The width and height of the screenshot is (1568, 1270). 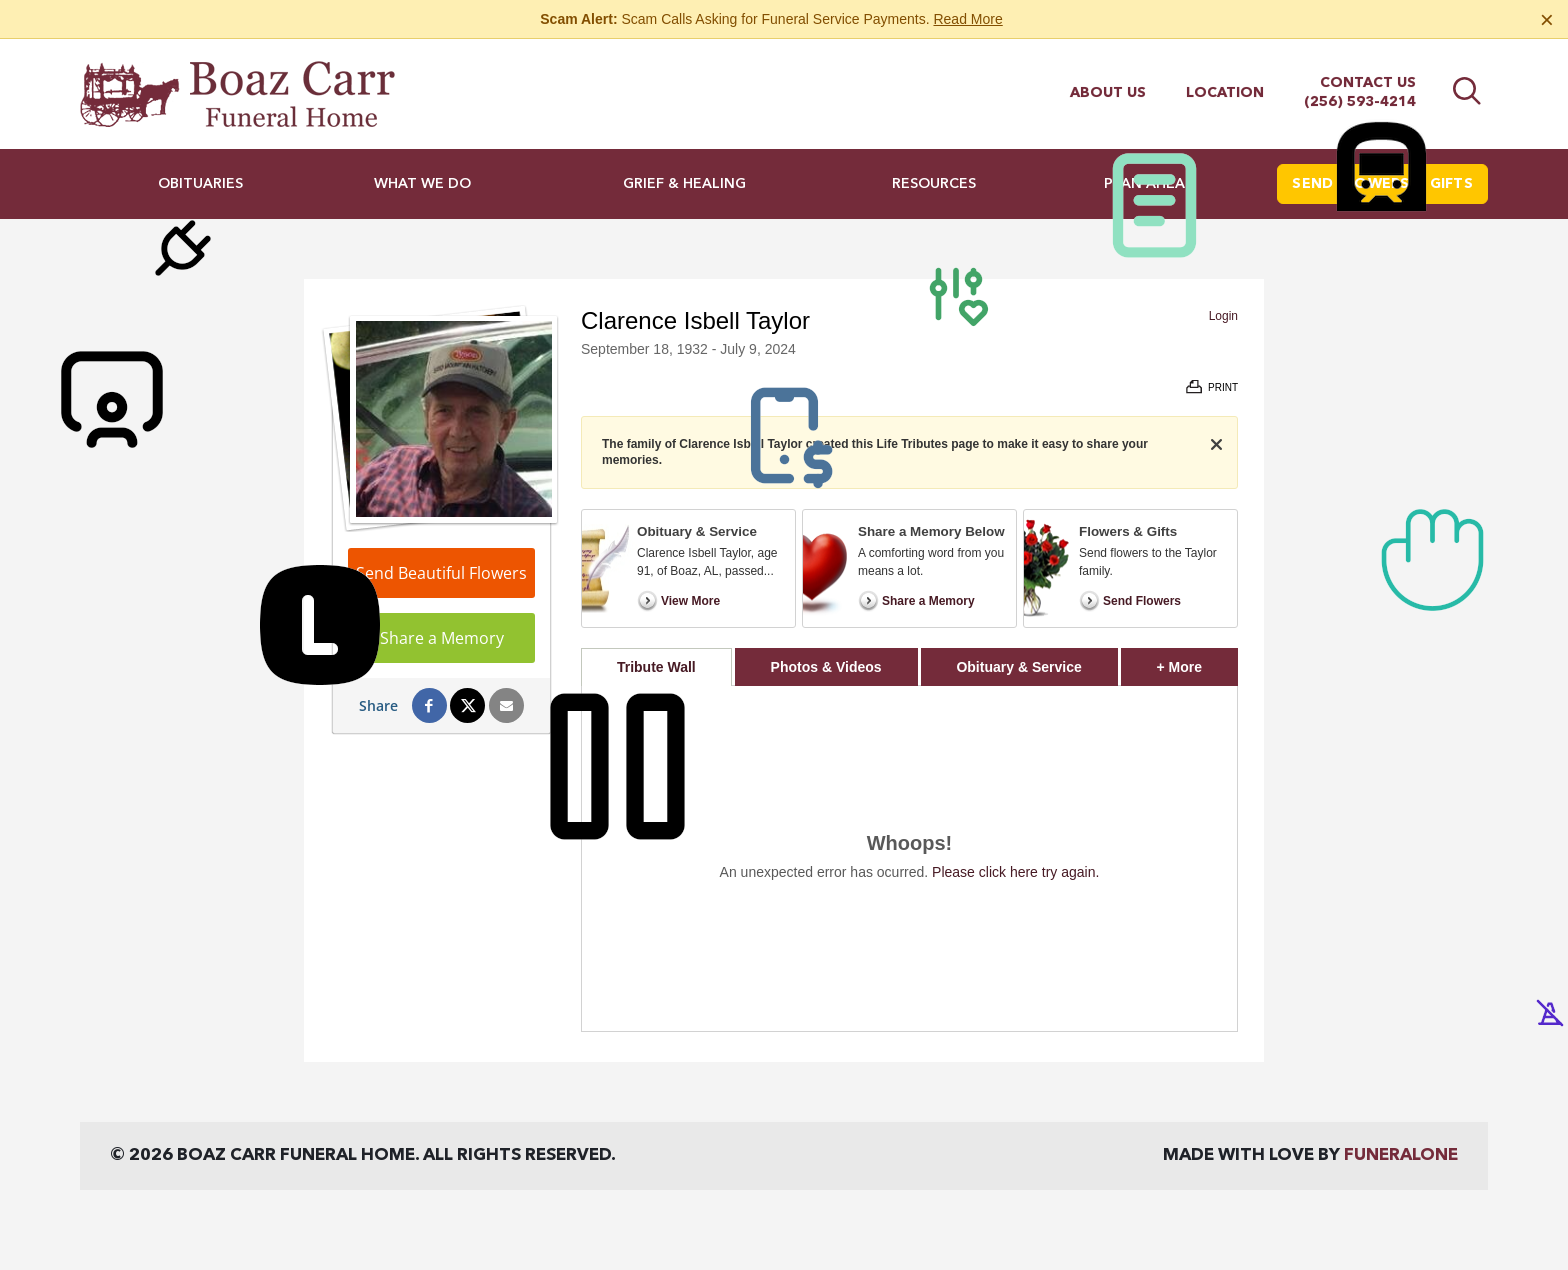 I want to click on customize favorite or liked item settings, so click(x=956, y=294).